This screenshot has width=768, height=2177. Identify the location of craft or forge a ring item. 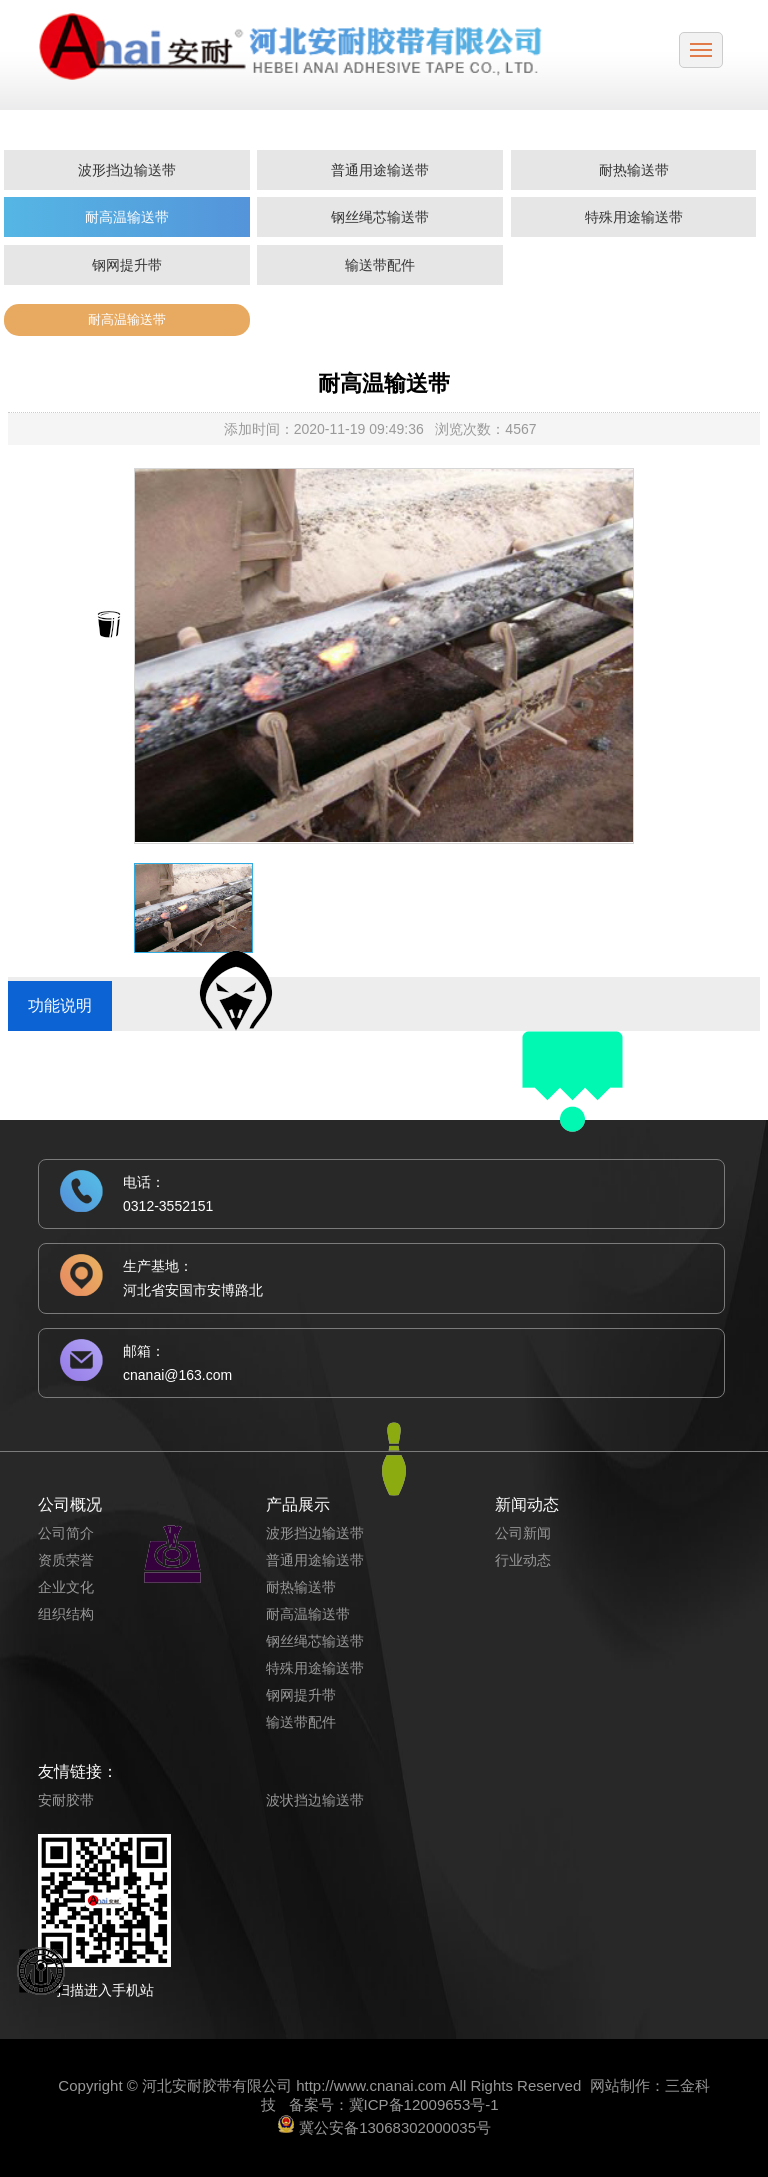
(172, 1552).